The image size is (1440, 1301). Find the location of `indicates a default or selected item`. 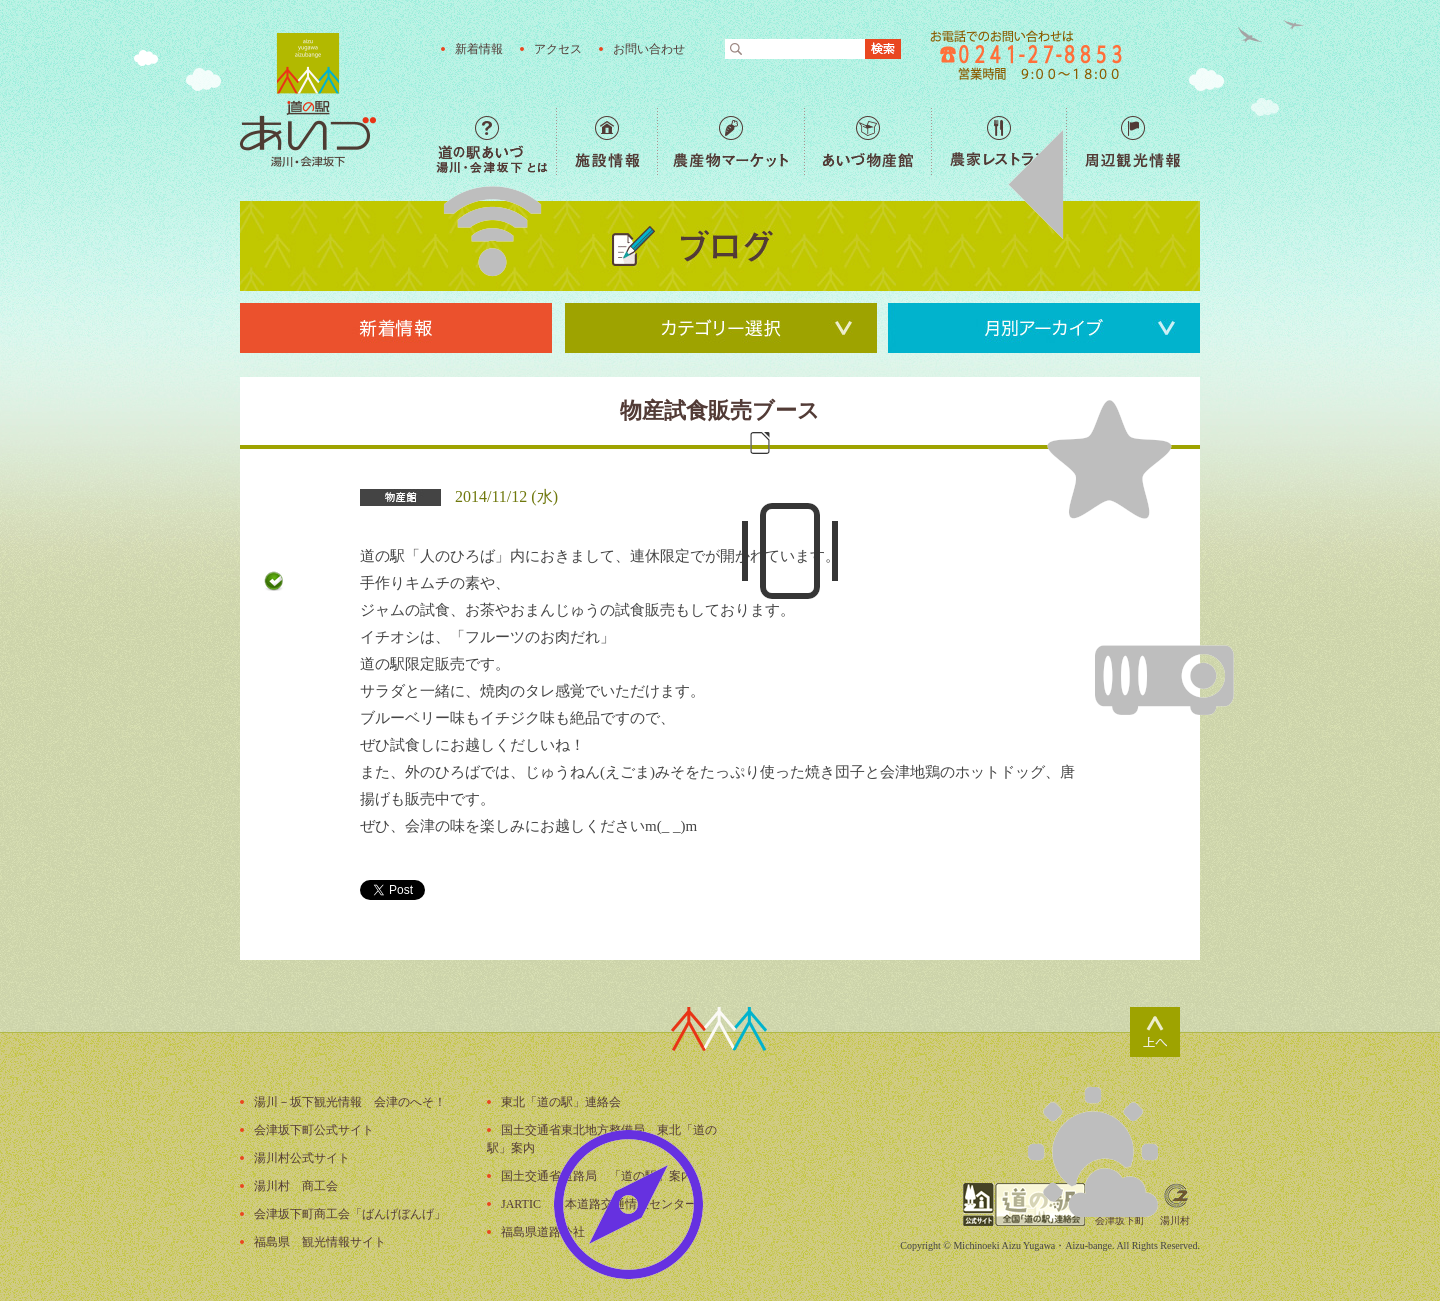

indicates a default or selected item is located at coordinates (274, 581).